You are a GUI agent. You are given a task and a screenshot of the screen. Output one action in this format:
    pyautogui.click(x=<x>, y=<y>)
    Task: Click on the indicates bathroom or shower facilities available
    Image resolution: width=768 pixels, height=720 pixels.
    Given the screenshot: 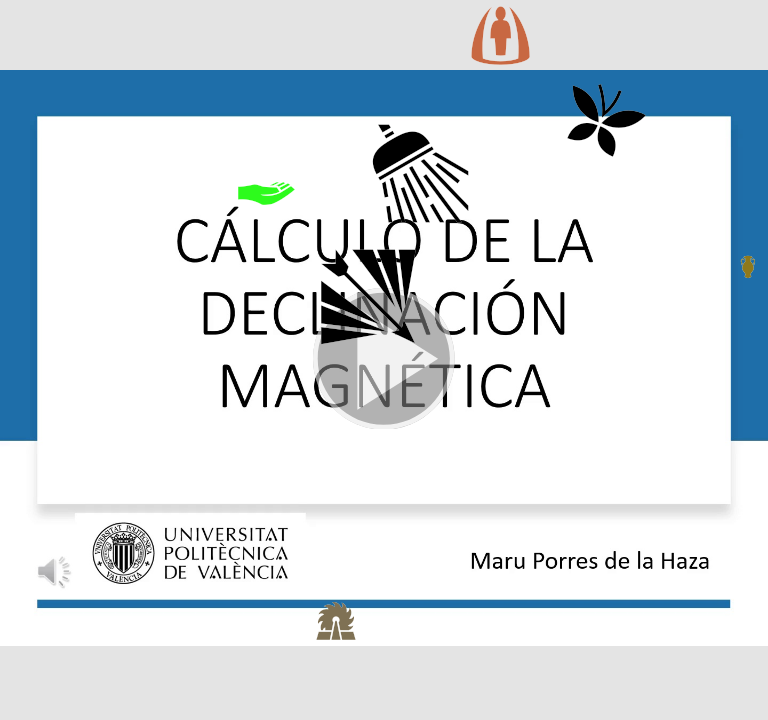 What is the action you would take?
    pyautogui.click(x=419, y=173)
    